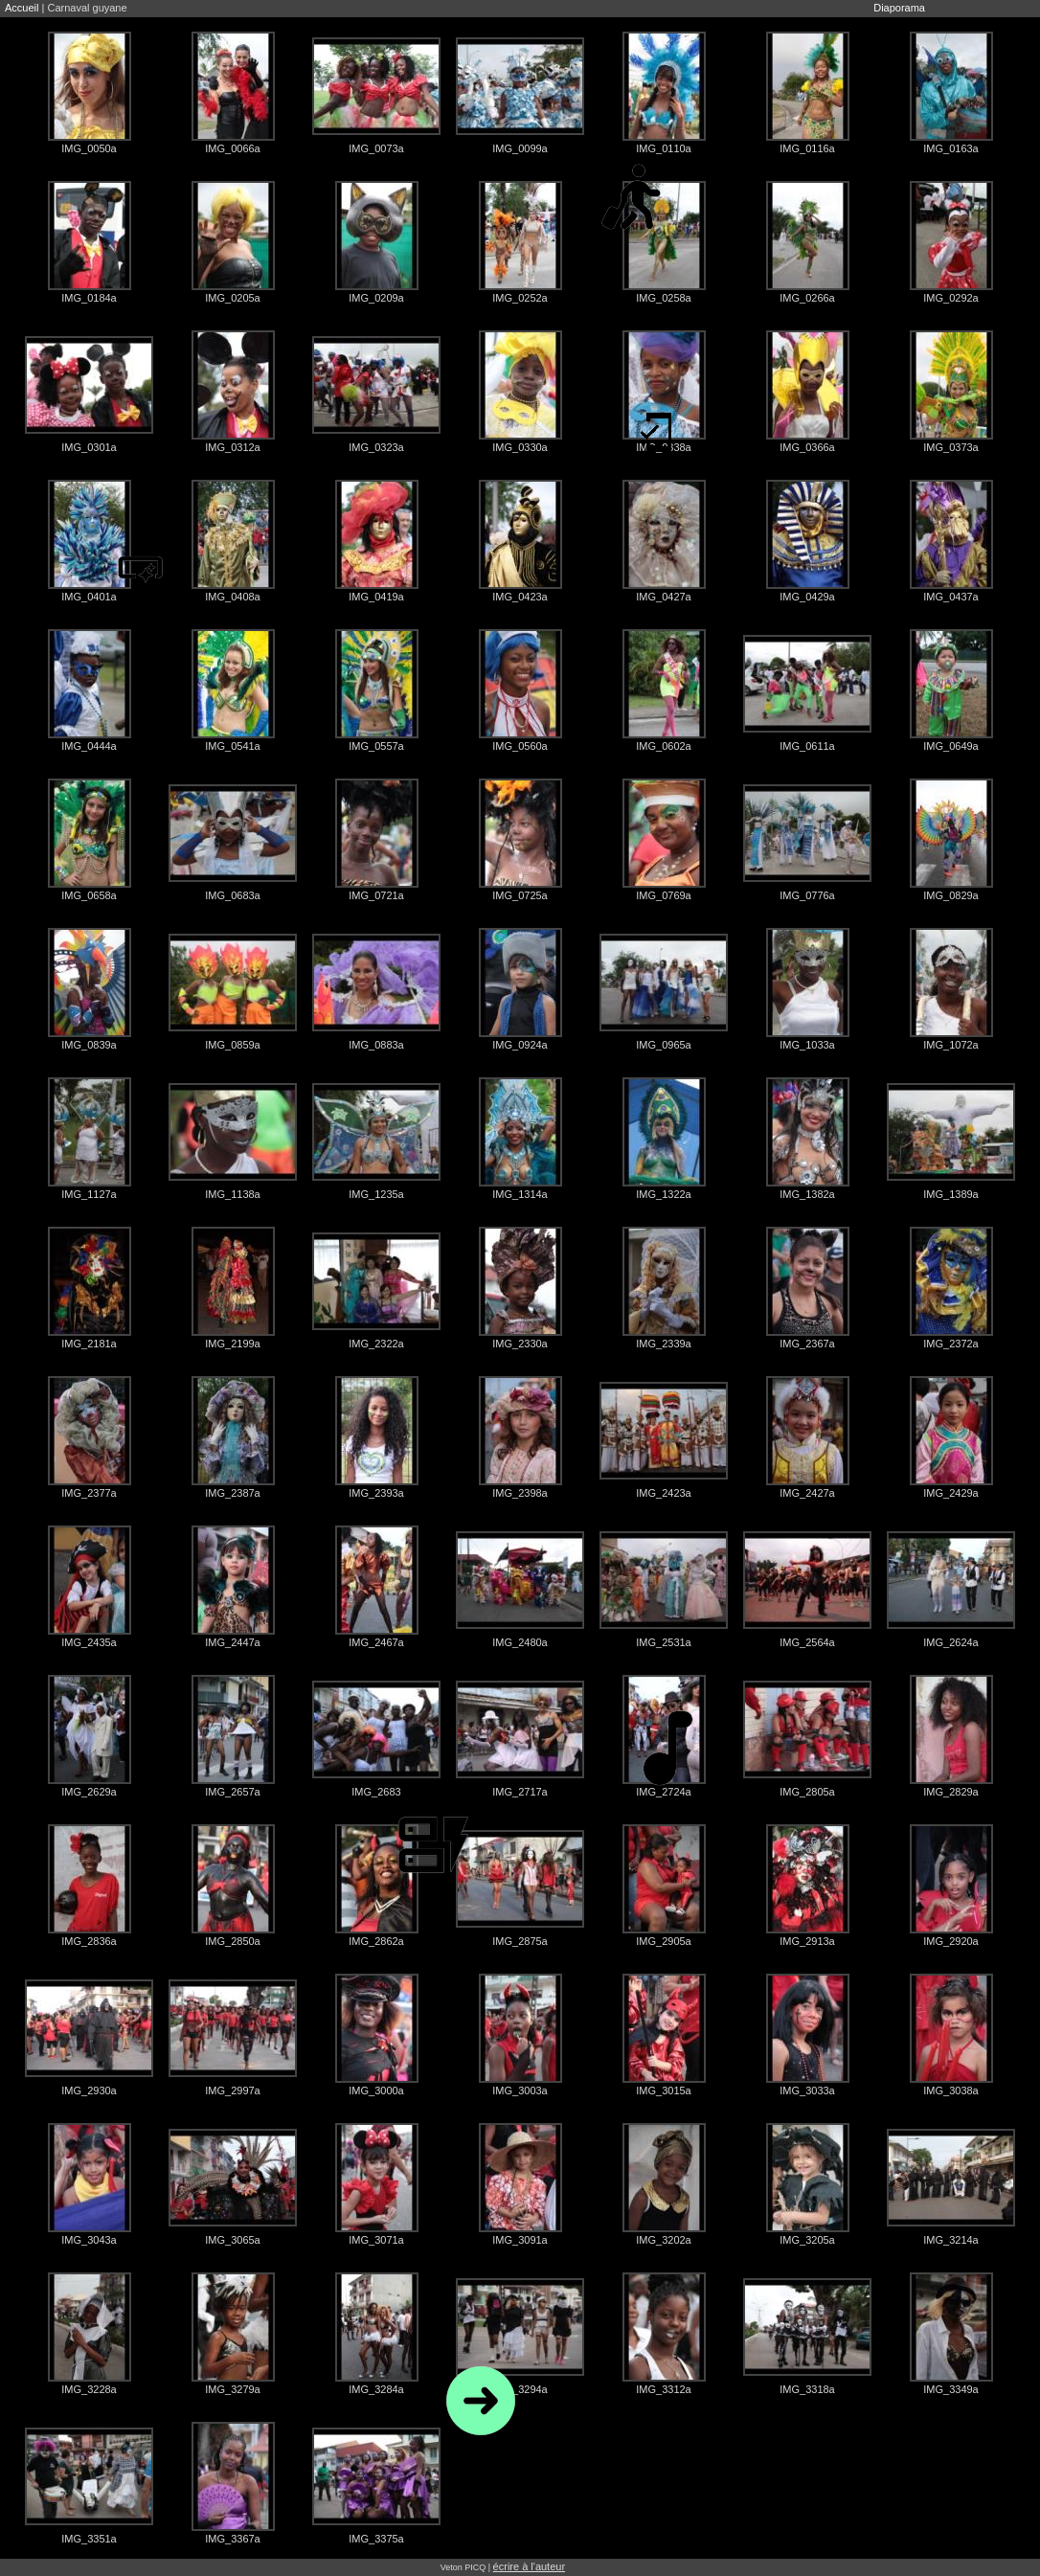  Describe the element at coordinates (667, 1748) in the screenshot. I see `access music or audio player` at that location.